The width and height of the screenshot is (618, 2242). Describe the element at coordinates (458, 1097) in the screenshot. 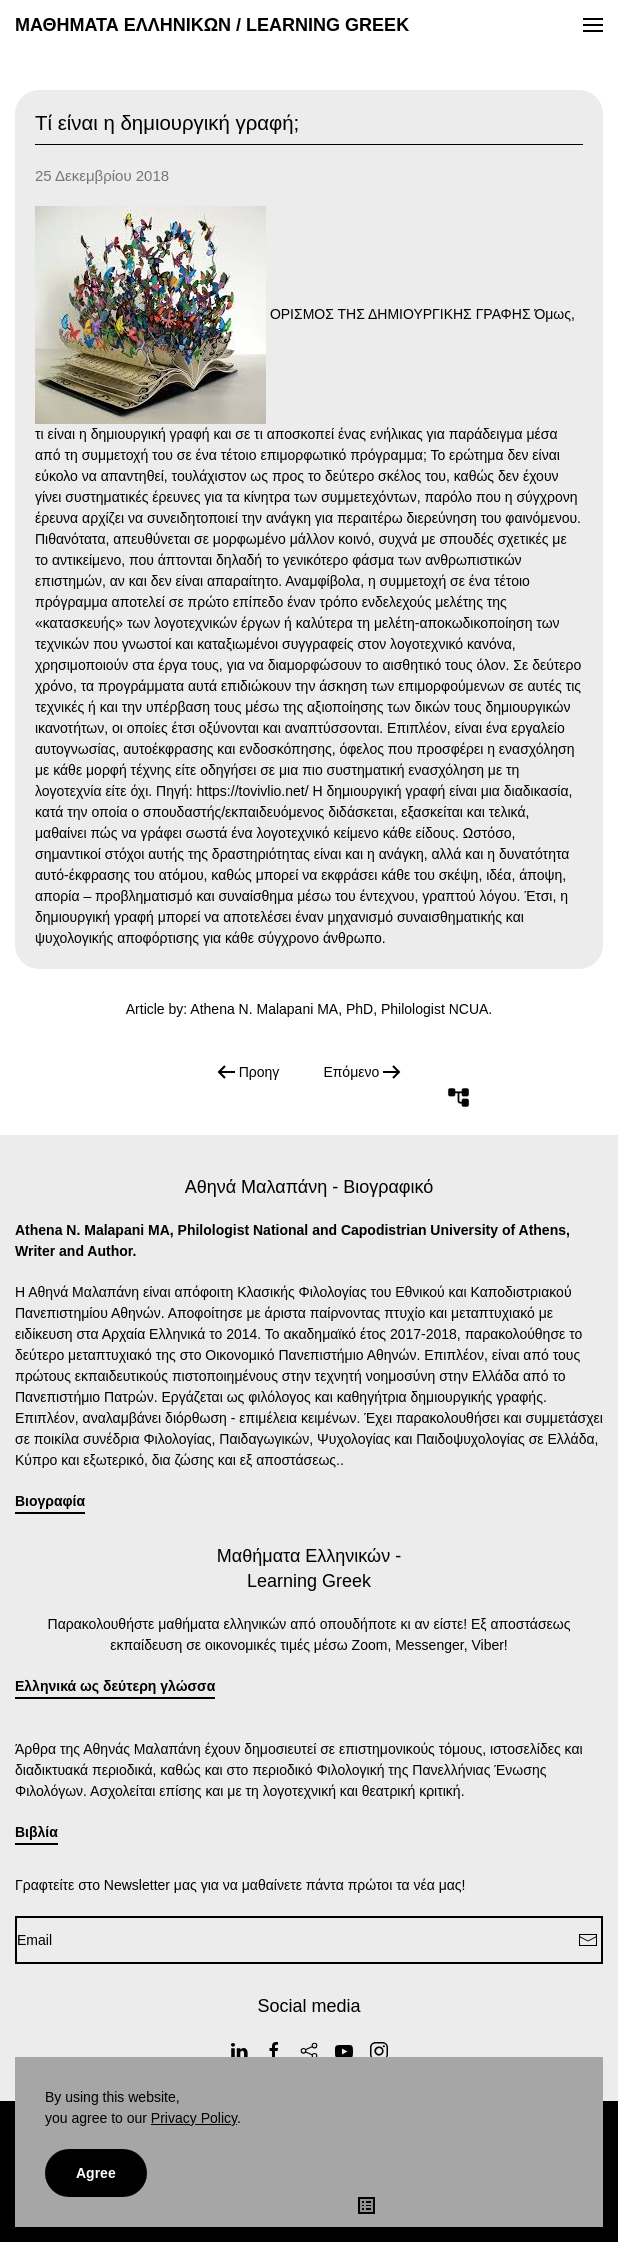

I see `view project hierarchy or structure` at that location.